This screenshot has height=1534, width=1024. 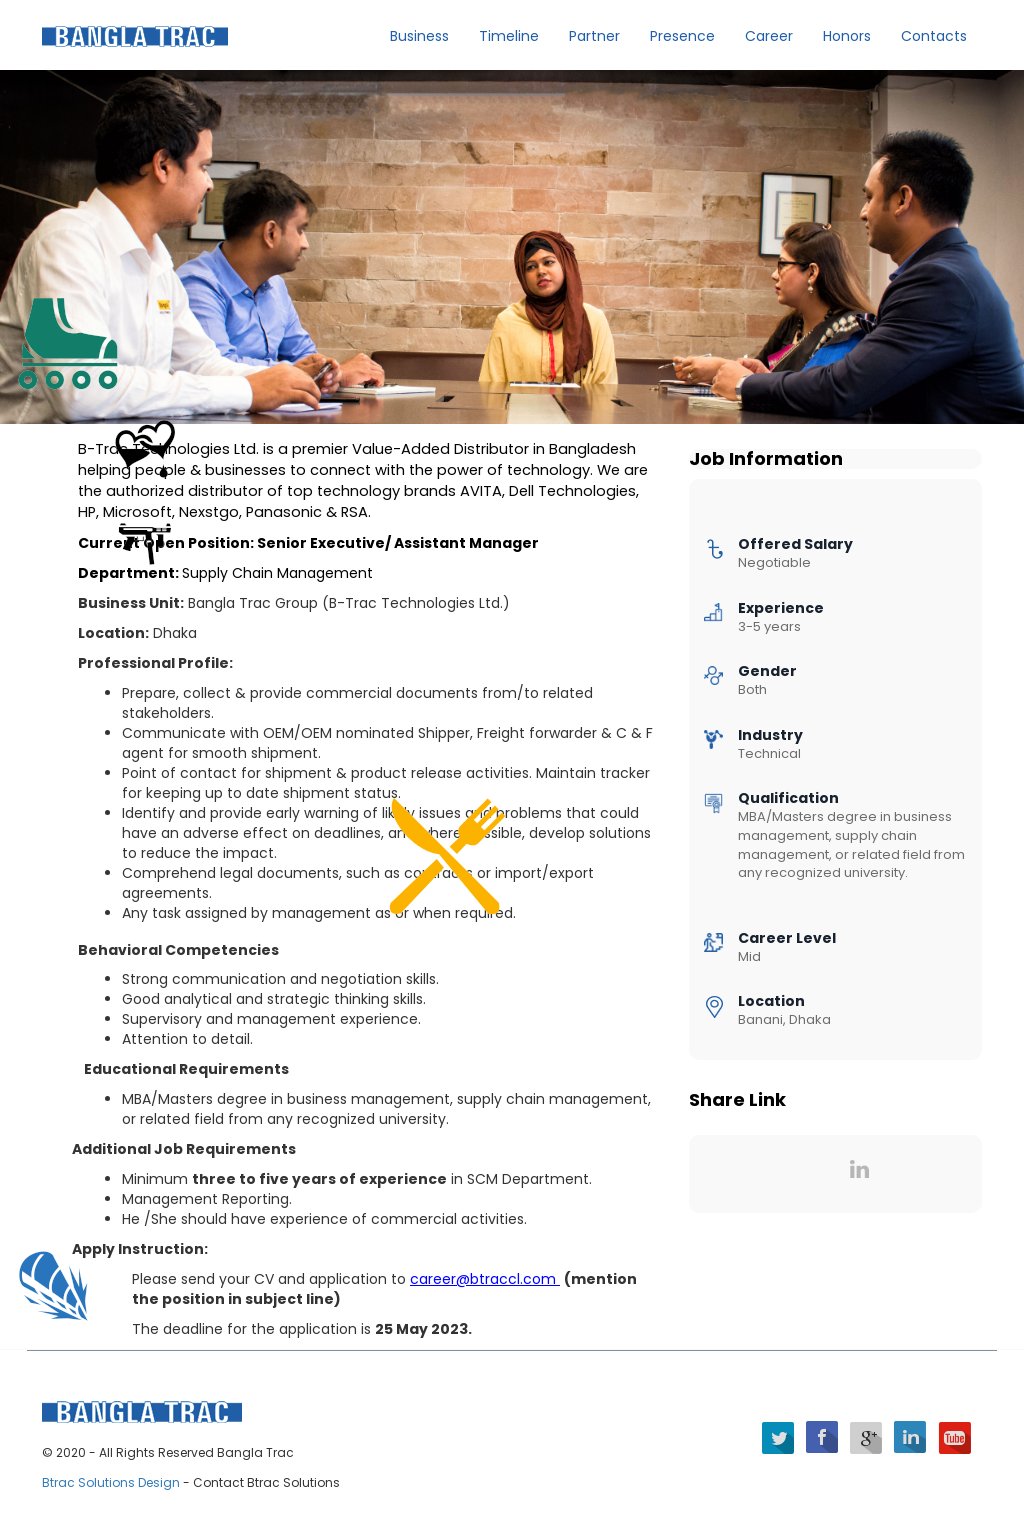 I want to click on find nearby restaurants or dining options, so click(x=448, y=855).